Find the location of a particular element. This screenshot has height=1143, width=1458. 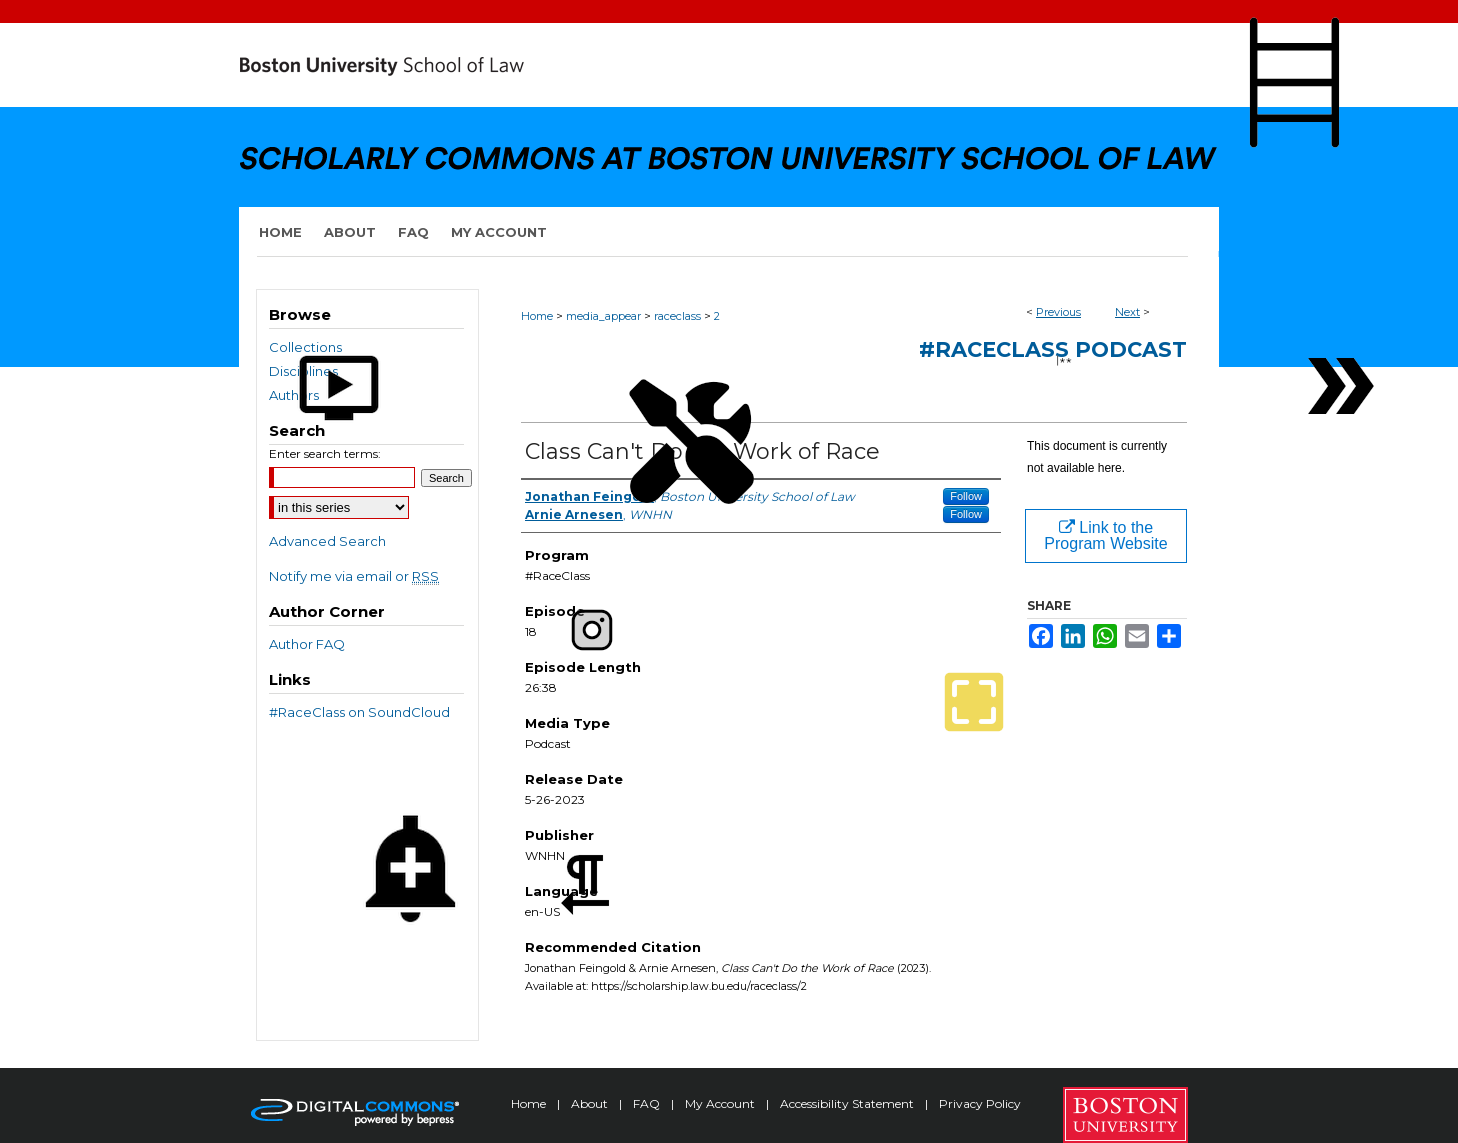

access on-demand video content is located at coordinates (339, 388).